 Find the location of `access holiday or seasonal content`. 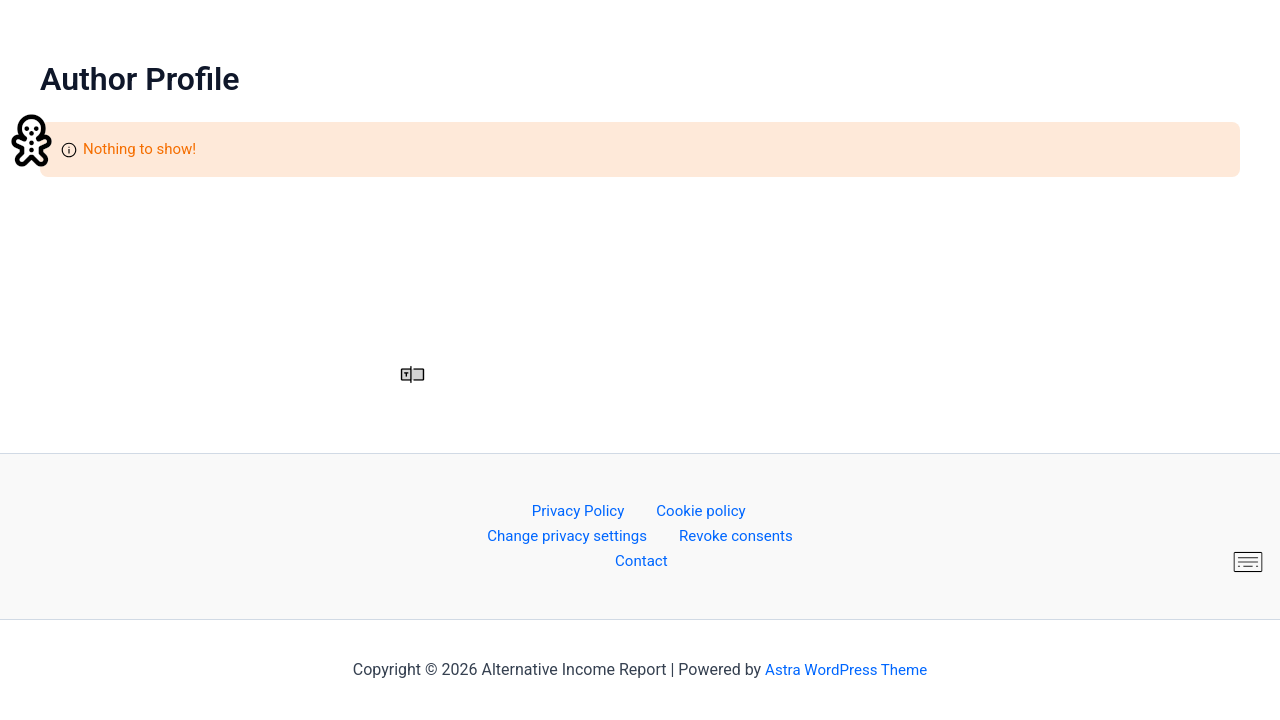

access holiday or seasonal content is located at coordinates (31, 140).